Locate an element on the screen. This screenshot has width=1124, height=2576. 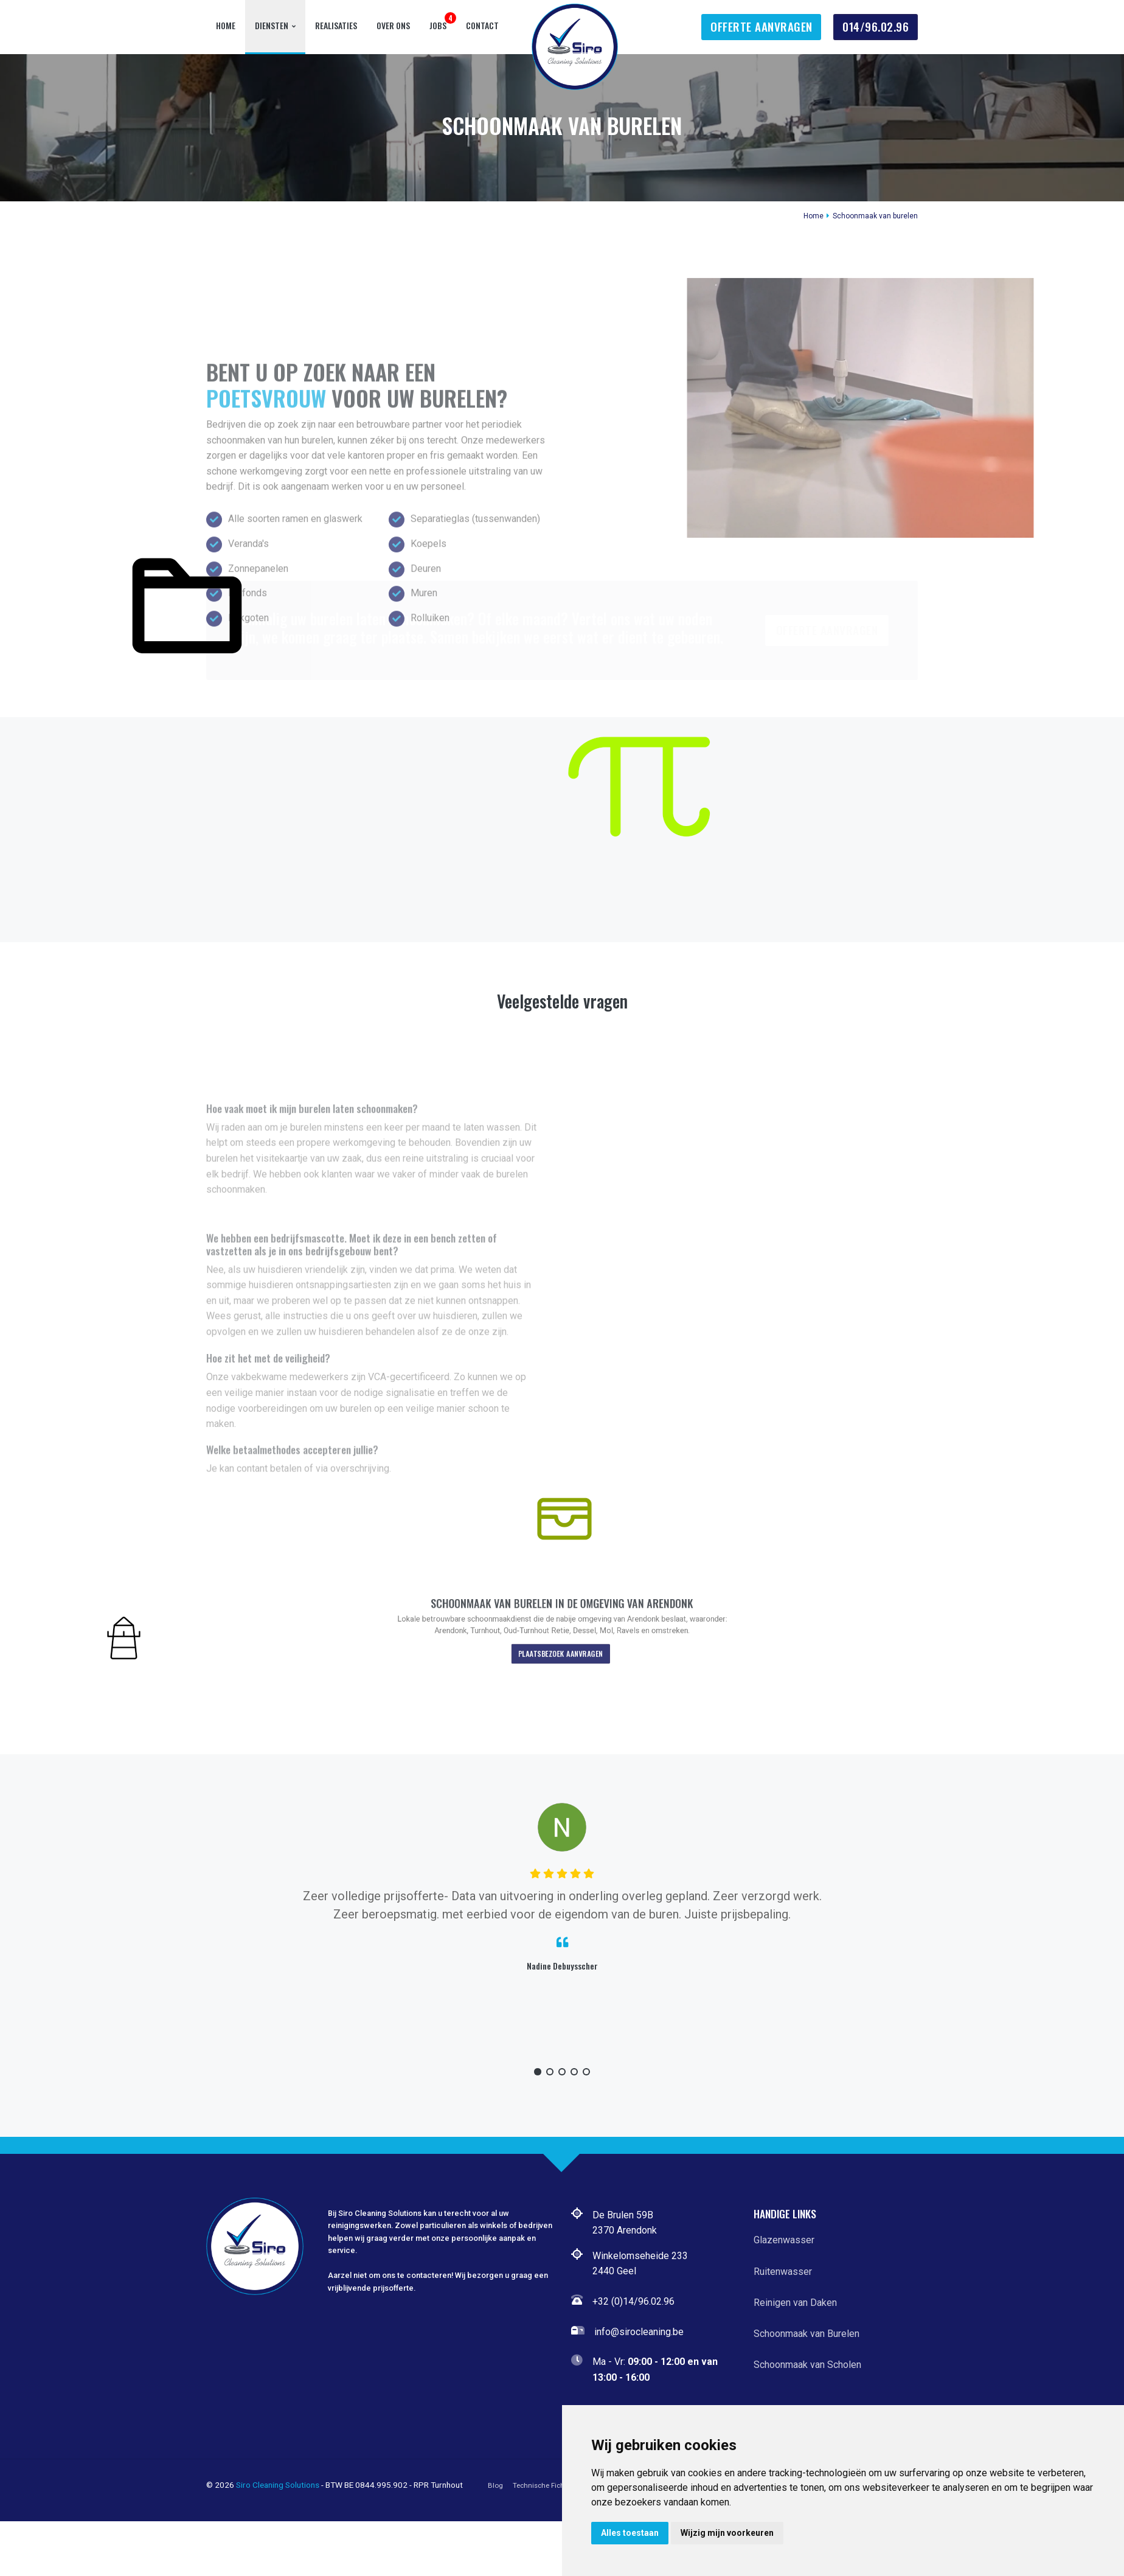
access your wallet or saved payment methods is located at coordinates (564, 1519).